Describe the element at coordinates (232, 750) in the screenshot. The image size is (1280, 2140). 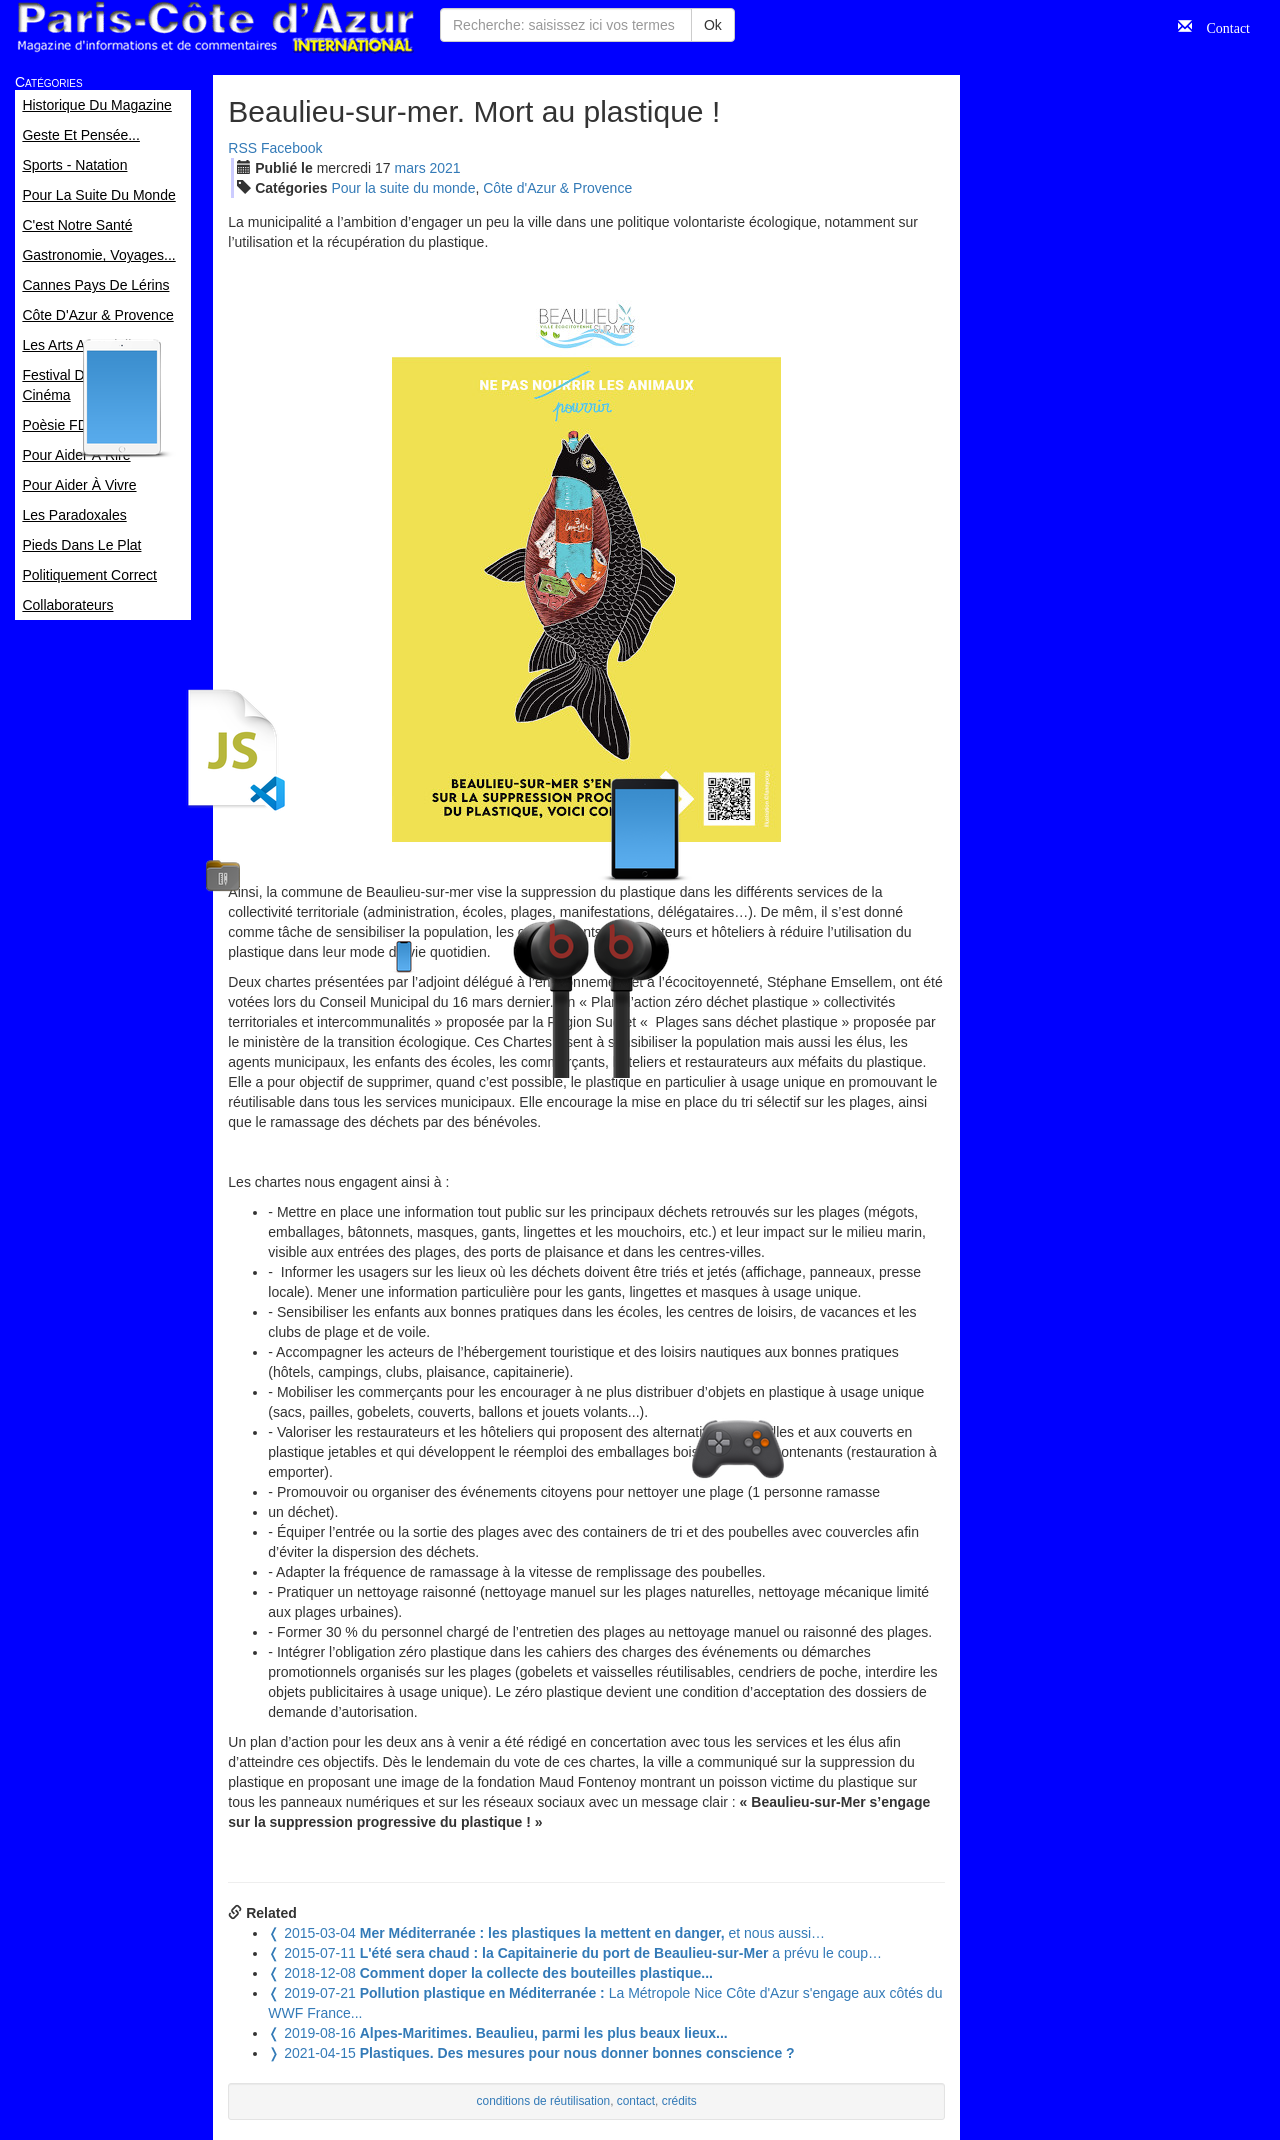
I see `javascript file type in Visual Studio Code` at that location.